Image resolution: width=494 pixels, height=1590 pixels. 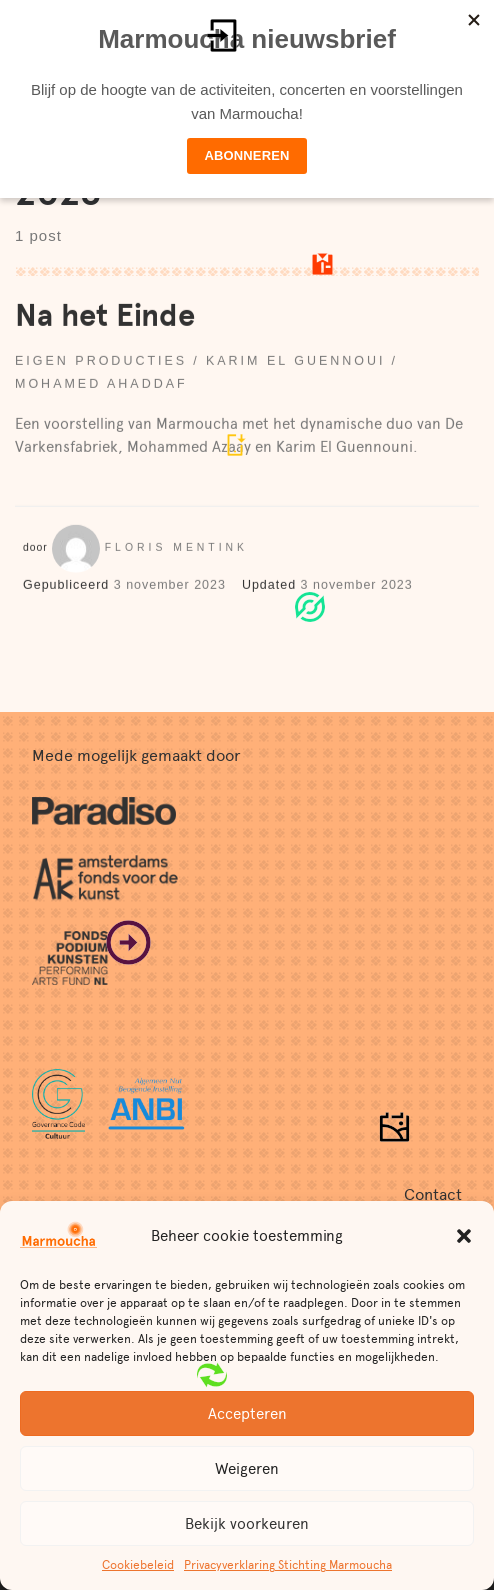 I want to click on proceed to the next step, so click(x=128, y=942).